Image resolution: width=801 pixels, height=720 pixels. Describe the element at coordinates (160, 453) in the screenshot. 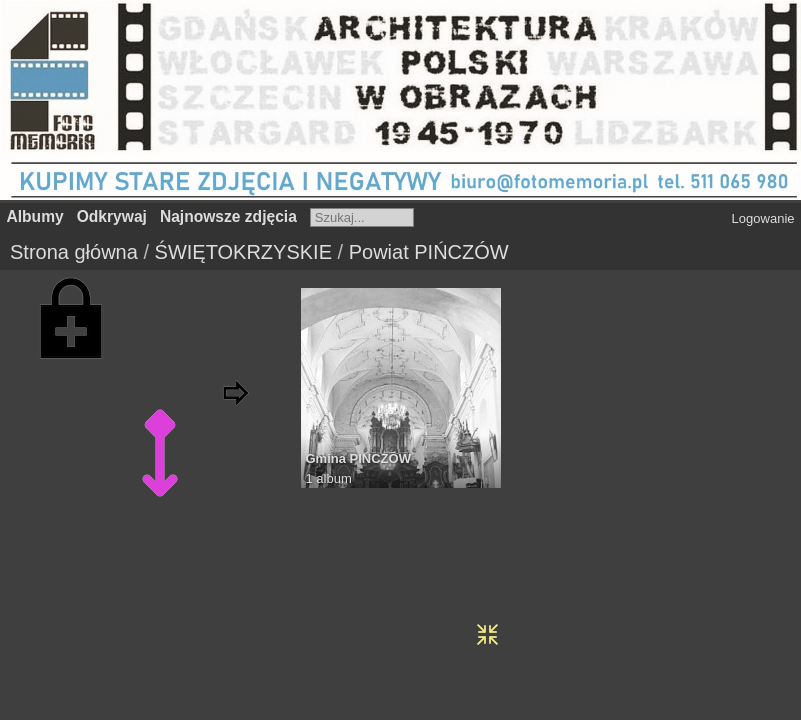

I see `move item down in a list or queue` at that location.